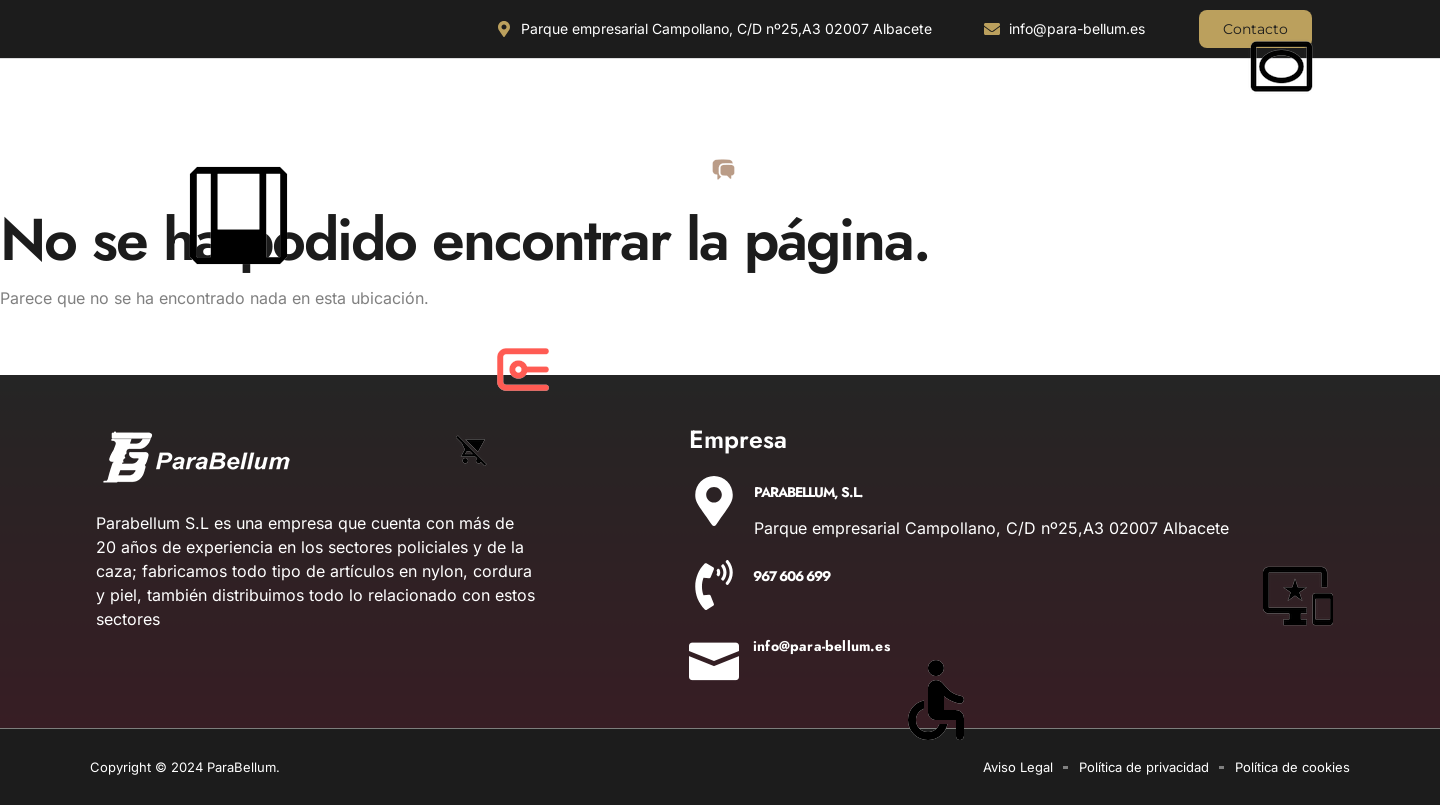 This screenshot has height=805, width=1440. What do you see at coordinates (238, 215) in the screenshot?
I see `center the editor panel layout` at bounding box center [238, 215].